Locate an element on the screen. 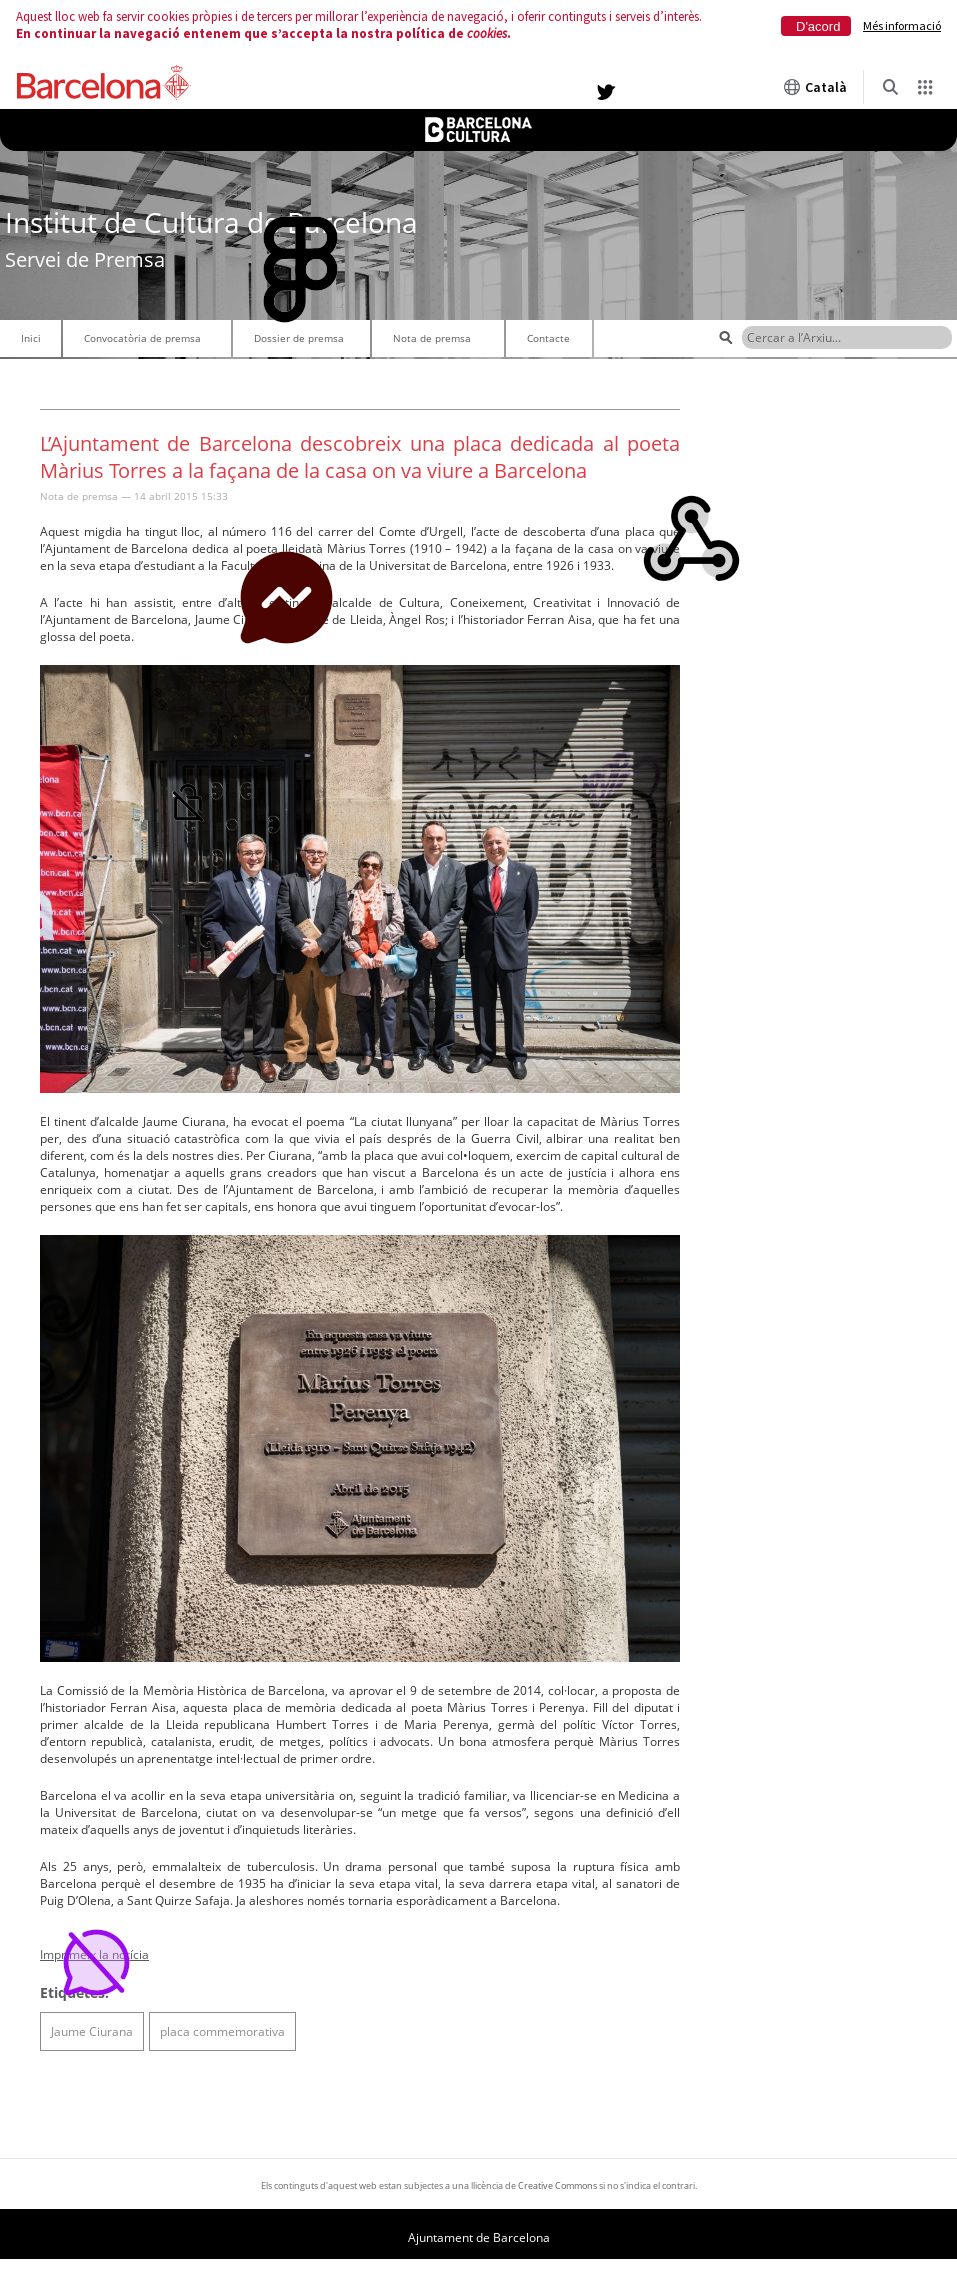 The height and width of the screenshot is (2272, 957). mute or disable chat notifications is located at coordinates (96, 1962).